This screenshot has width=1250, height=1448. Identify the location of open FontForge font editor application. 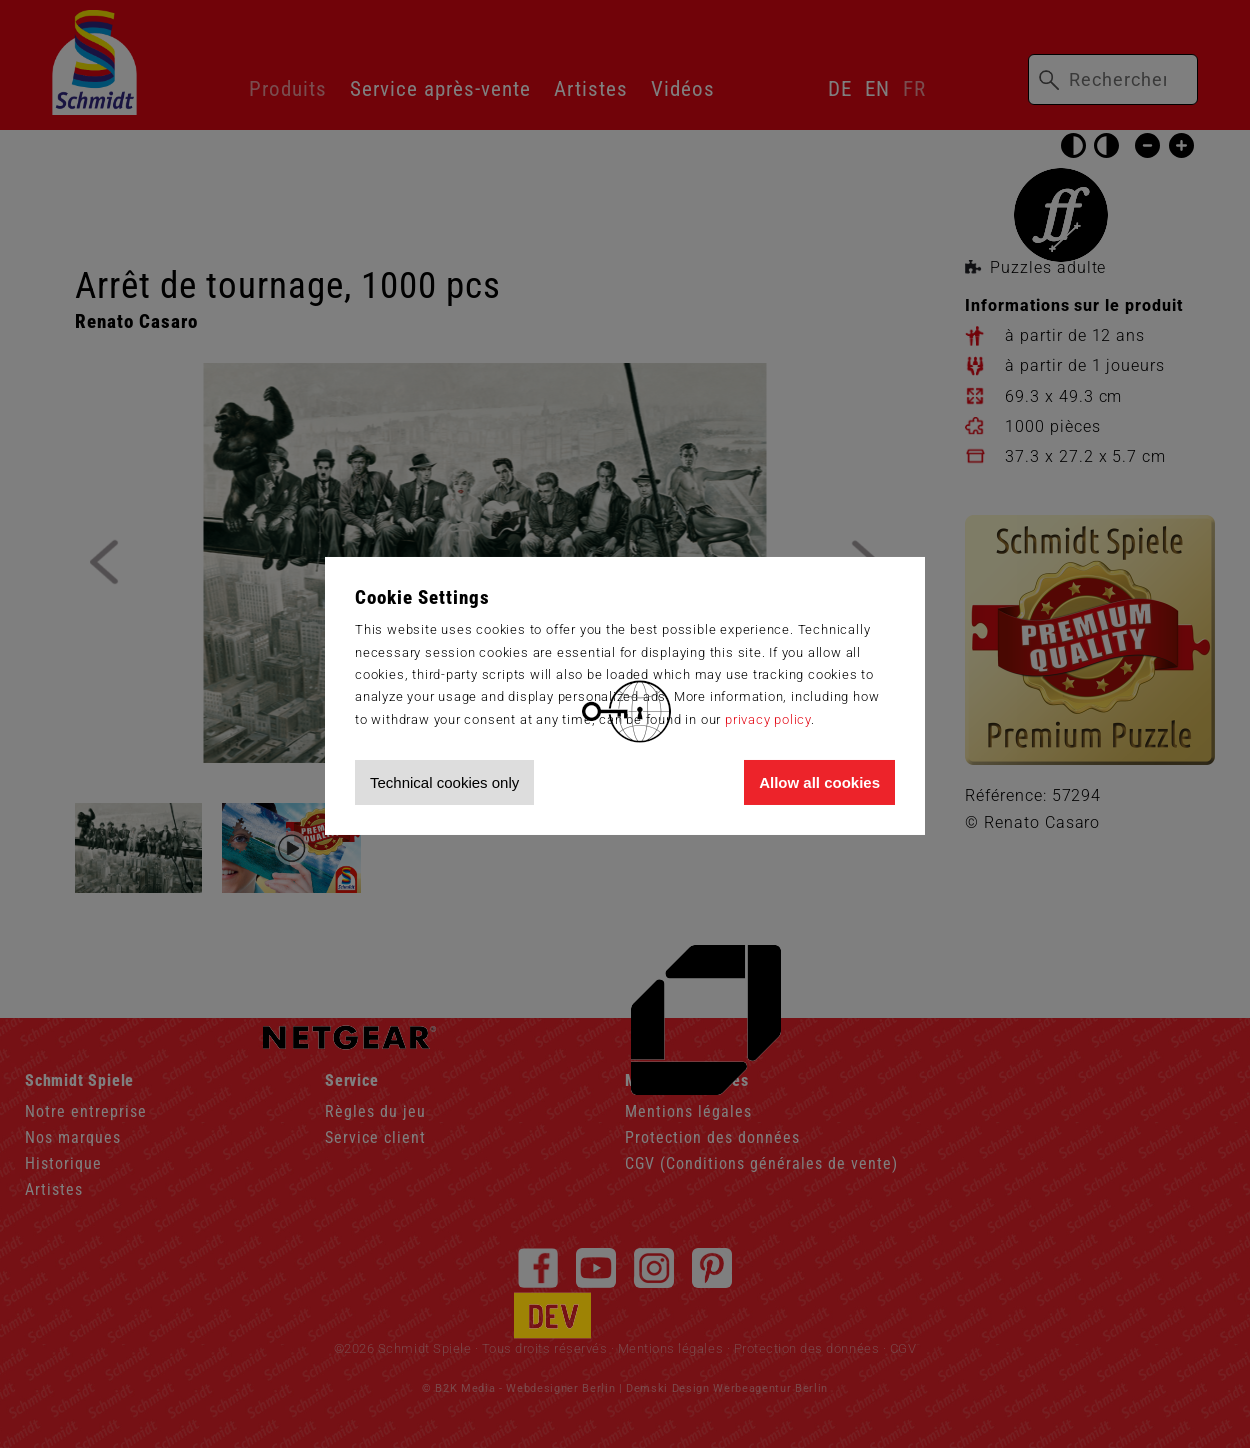
(1061, 215).